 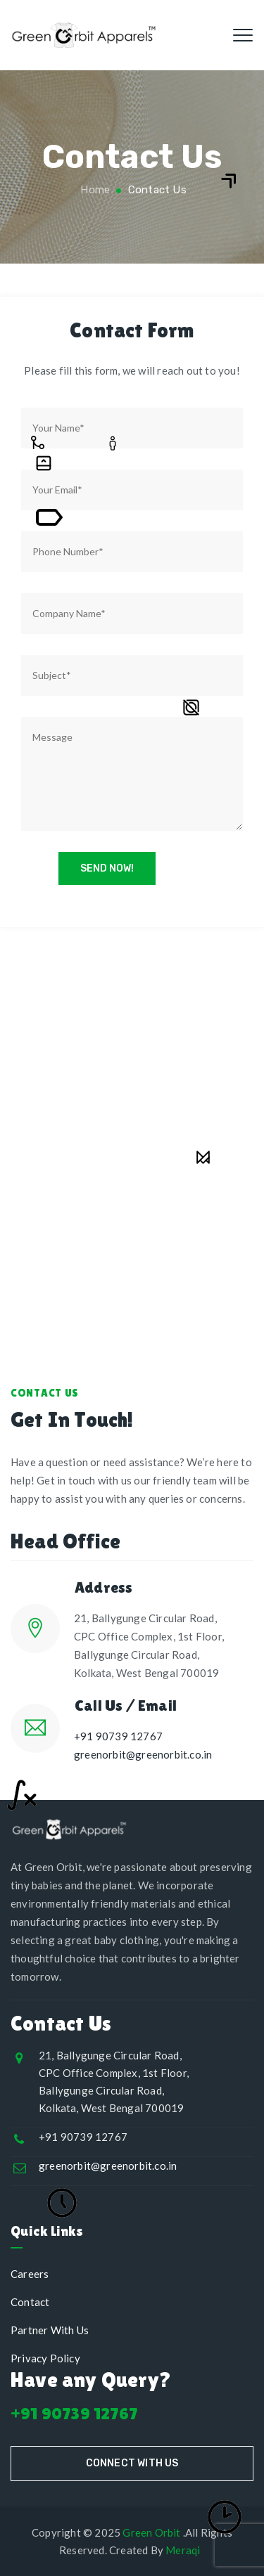 I want to click on view current time, so click(x=62, y=2203).